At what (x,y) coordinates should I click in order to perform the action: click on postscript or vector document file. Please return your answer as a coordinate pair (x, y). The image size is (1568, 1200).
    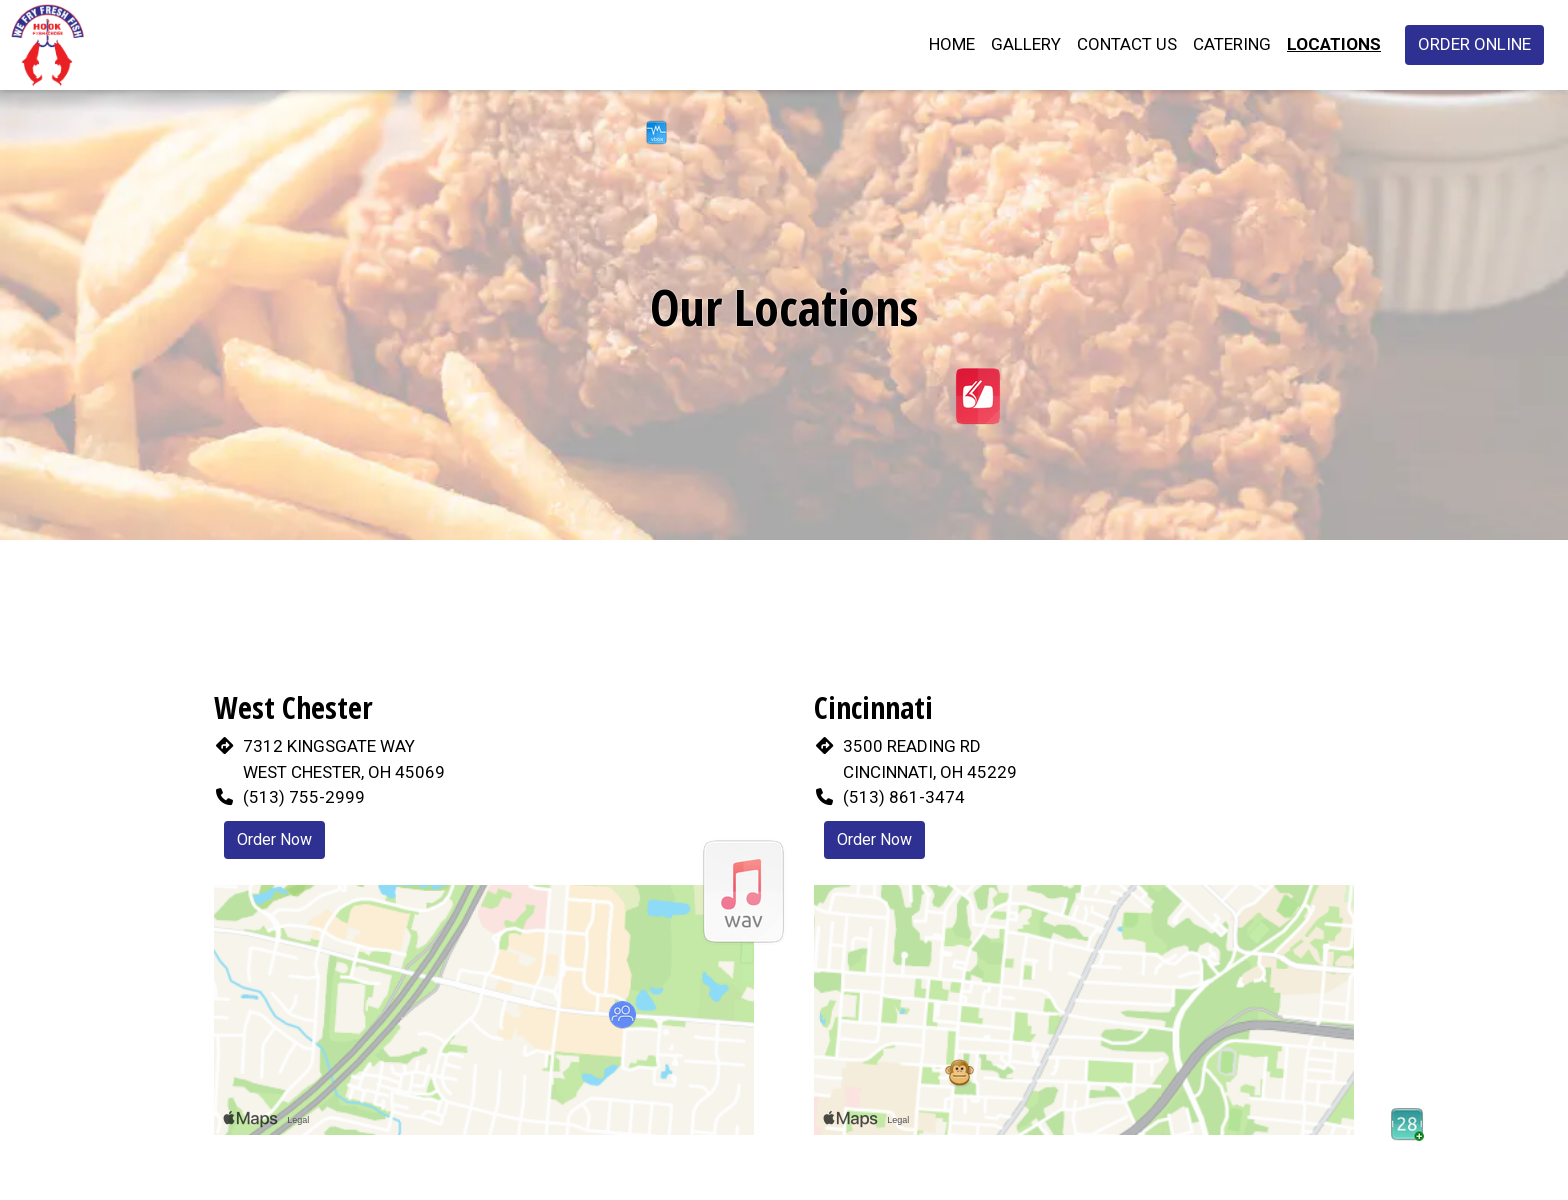
    Looking at the image, I should click on (978, 396).